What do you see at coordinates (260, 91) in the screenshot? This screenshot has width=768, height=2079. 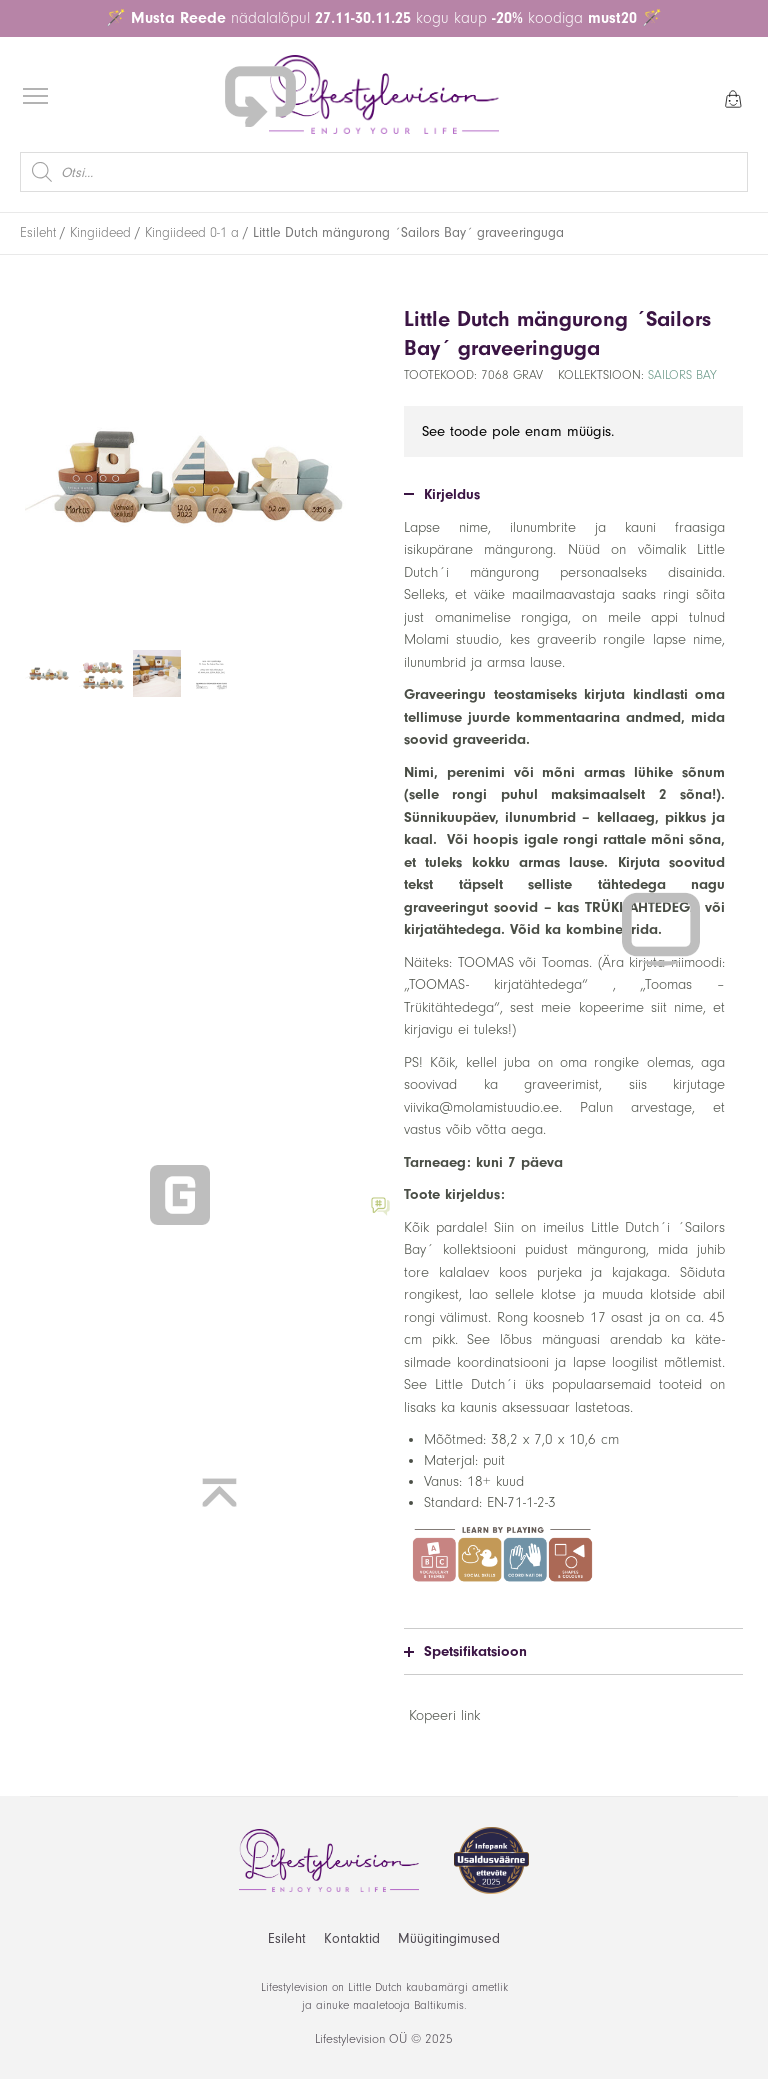 I see `enable playlist repeat mode` at bounding box center [260, 91].